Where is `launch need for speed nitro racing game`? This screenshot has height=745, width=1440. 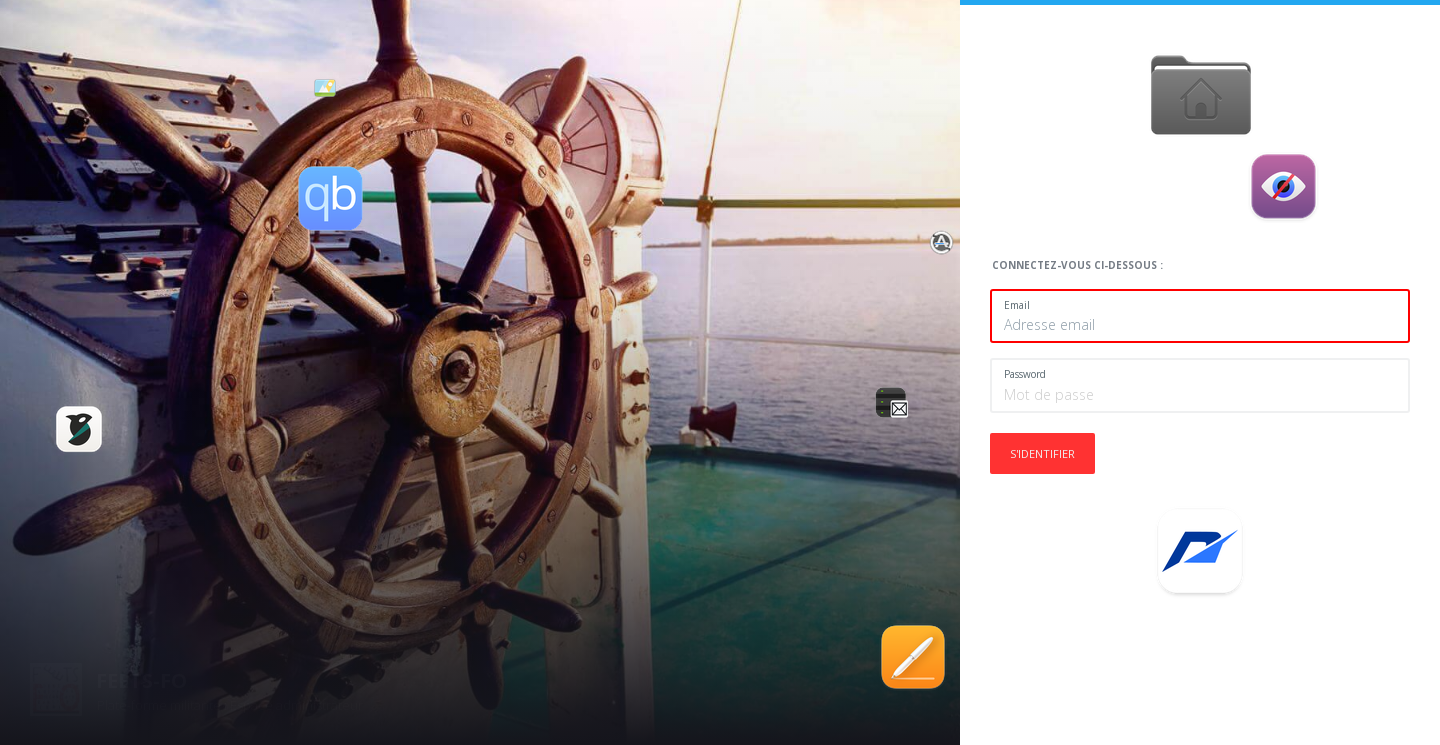 launch need for speed nitro racing game is located at coordinates (1200, 551).